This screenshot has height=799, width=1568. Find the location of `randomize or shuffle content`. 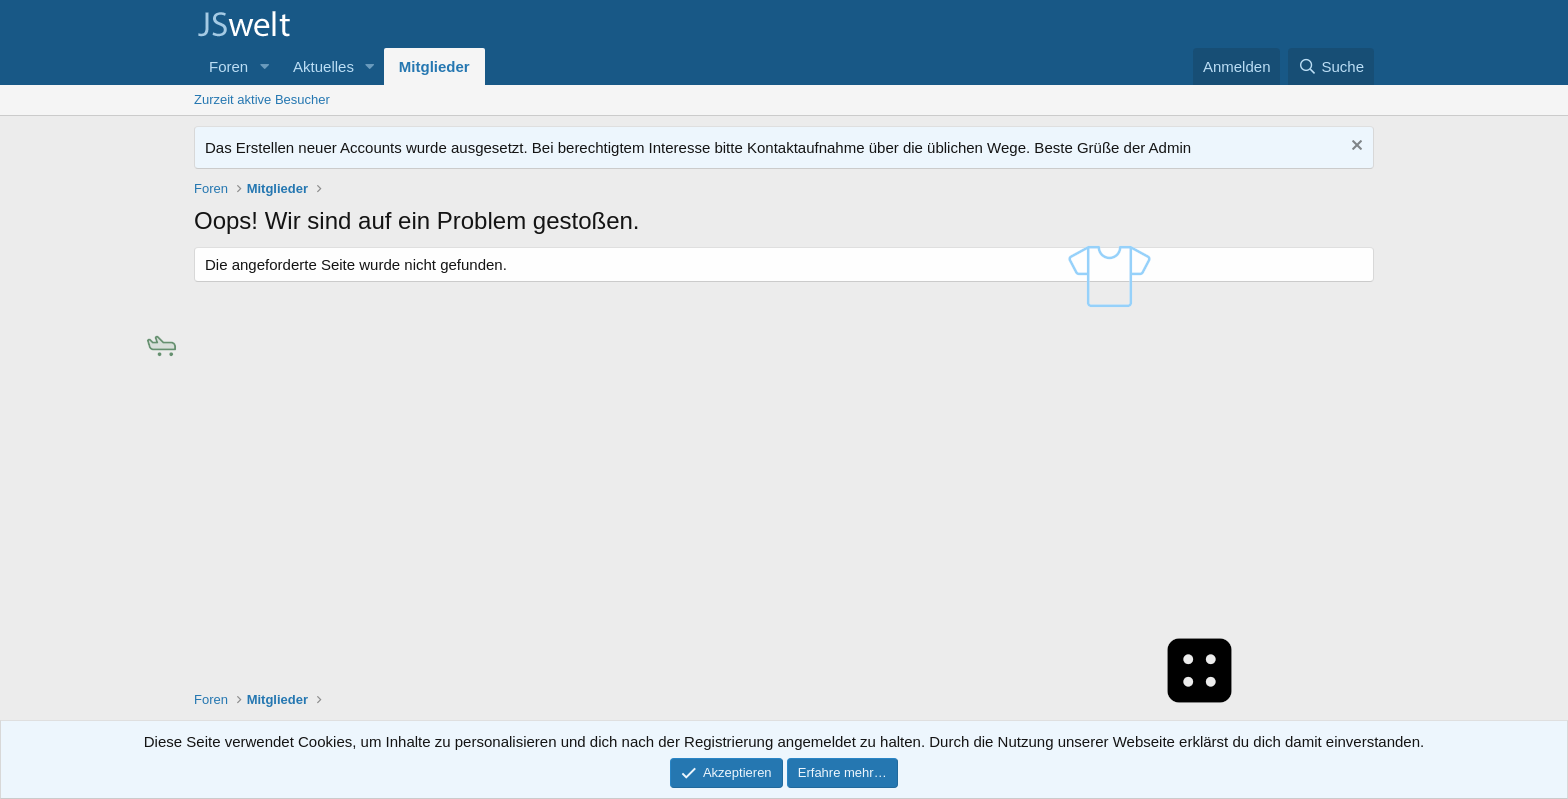

randomize or shuffle content is located at coordinates (1199, 670).